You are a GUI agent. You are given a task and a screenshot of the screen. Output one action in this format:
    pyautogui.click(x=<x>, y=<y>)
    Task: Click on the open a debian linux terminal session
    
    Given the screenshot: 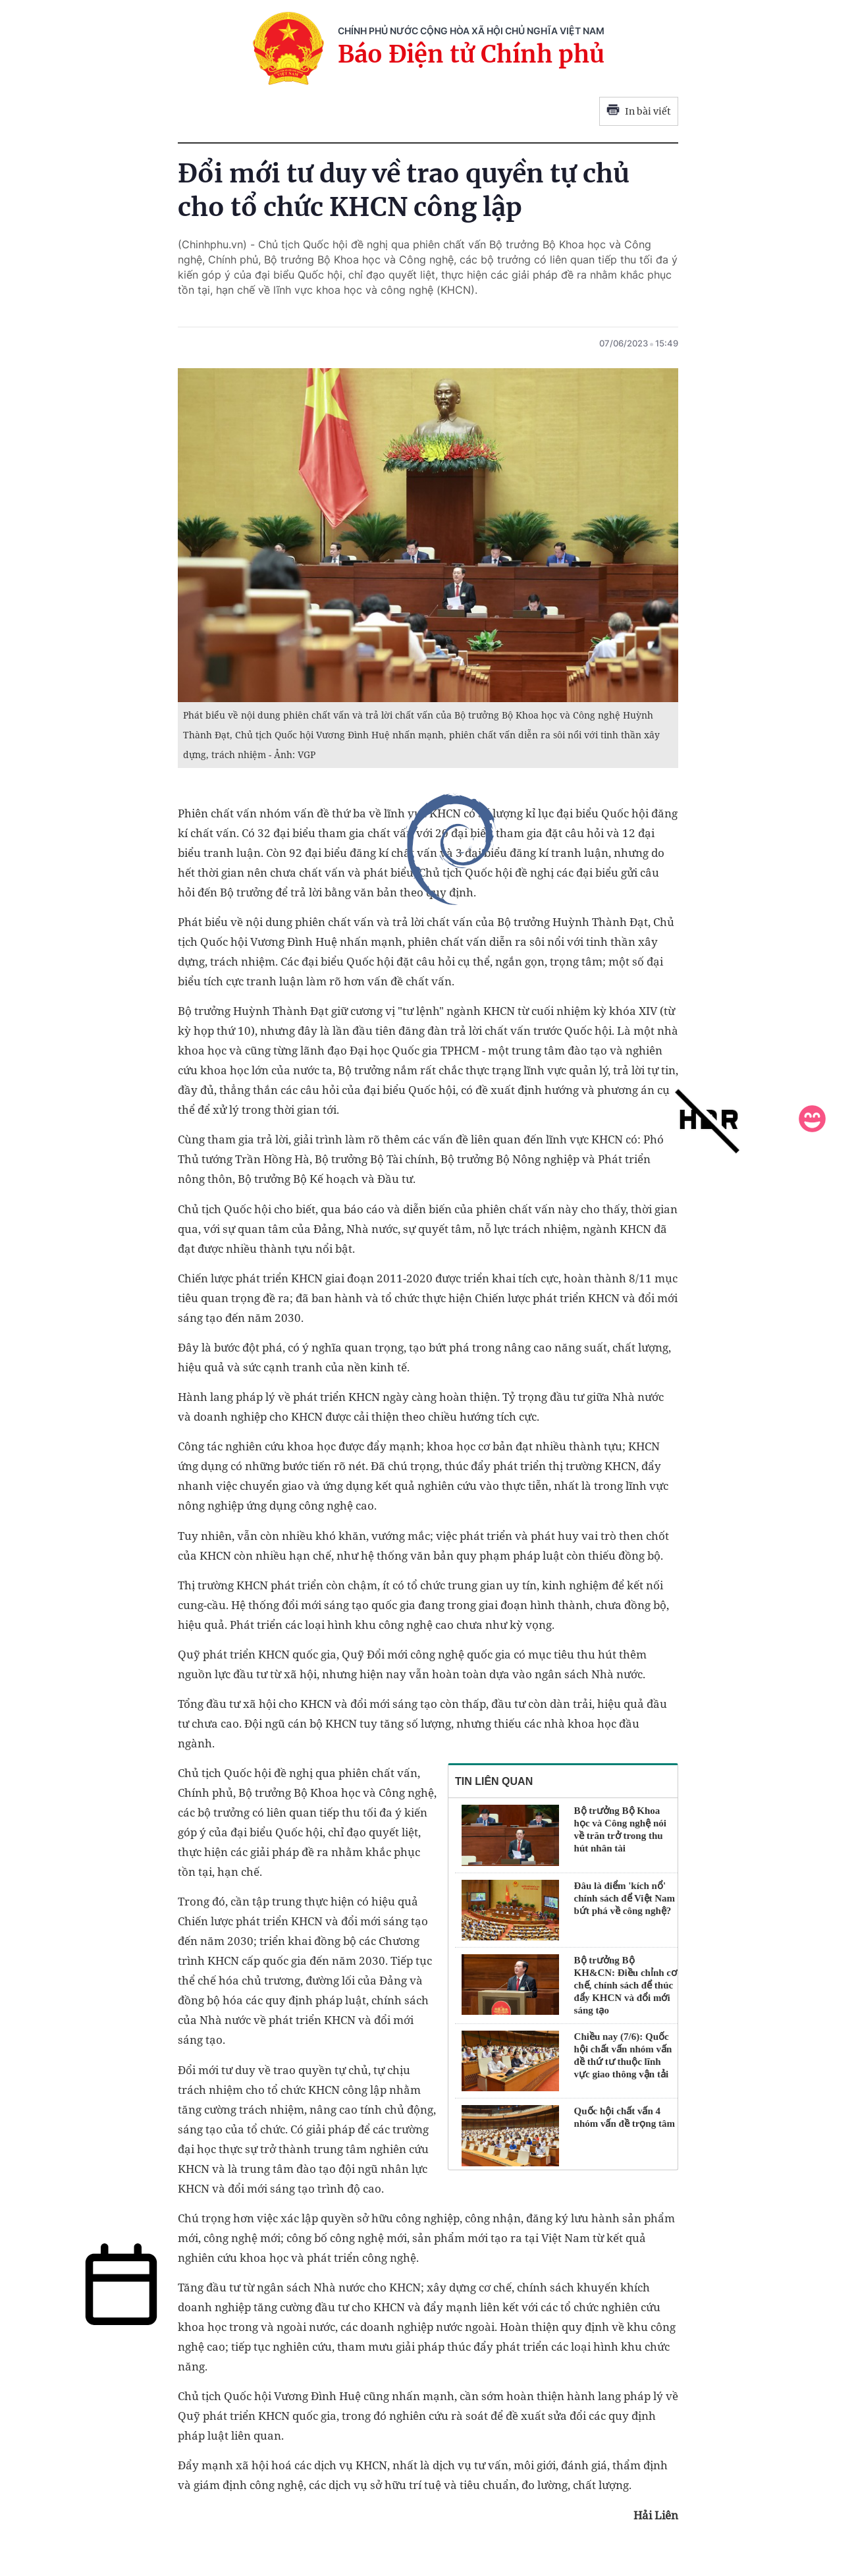 What is the action you would take?
    pyautogui.click(x=462, y=849)
    